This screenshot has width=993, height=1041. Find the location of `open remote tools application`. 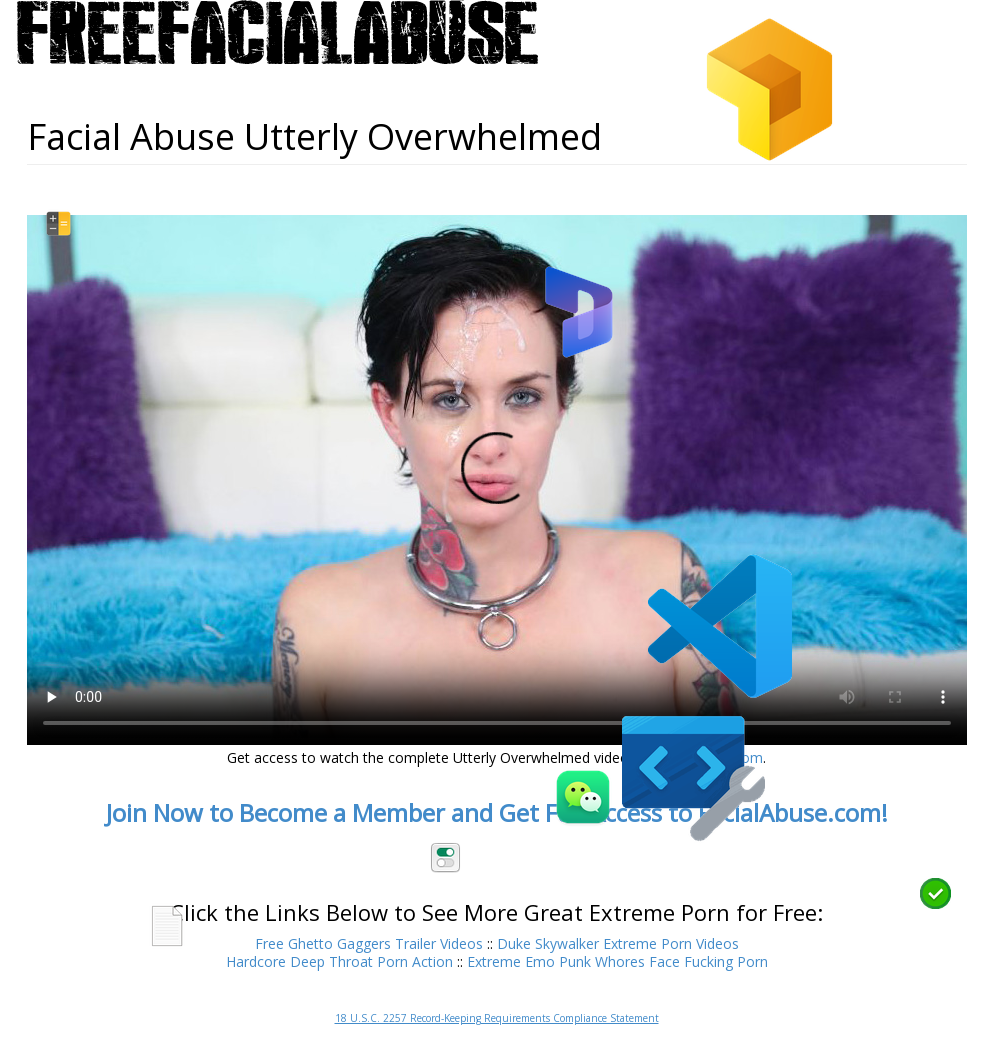

open remote tools application is located at coordinates (693, 772).